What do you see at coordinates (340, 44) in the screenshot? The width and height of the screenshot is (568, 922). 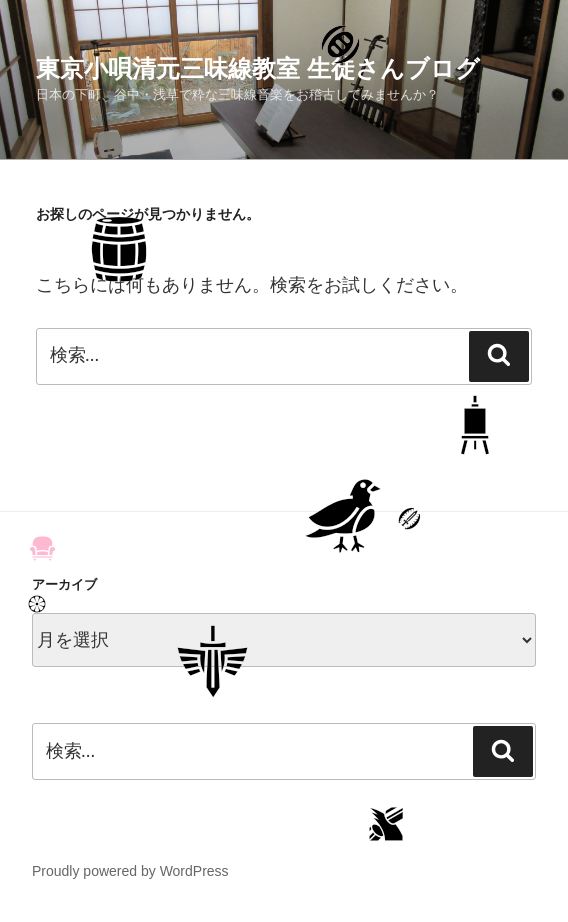 I see `abstract logo or brand identity element` at bounding box center [340, 44].